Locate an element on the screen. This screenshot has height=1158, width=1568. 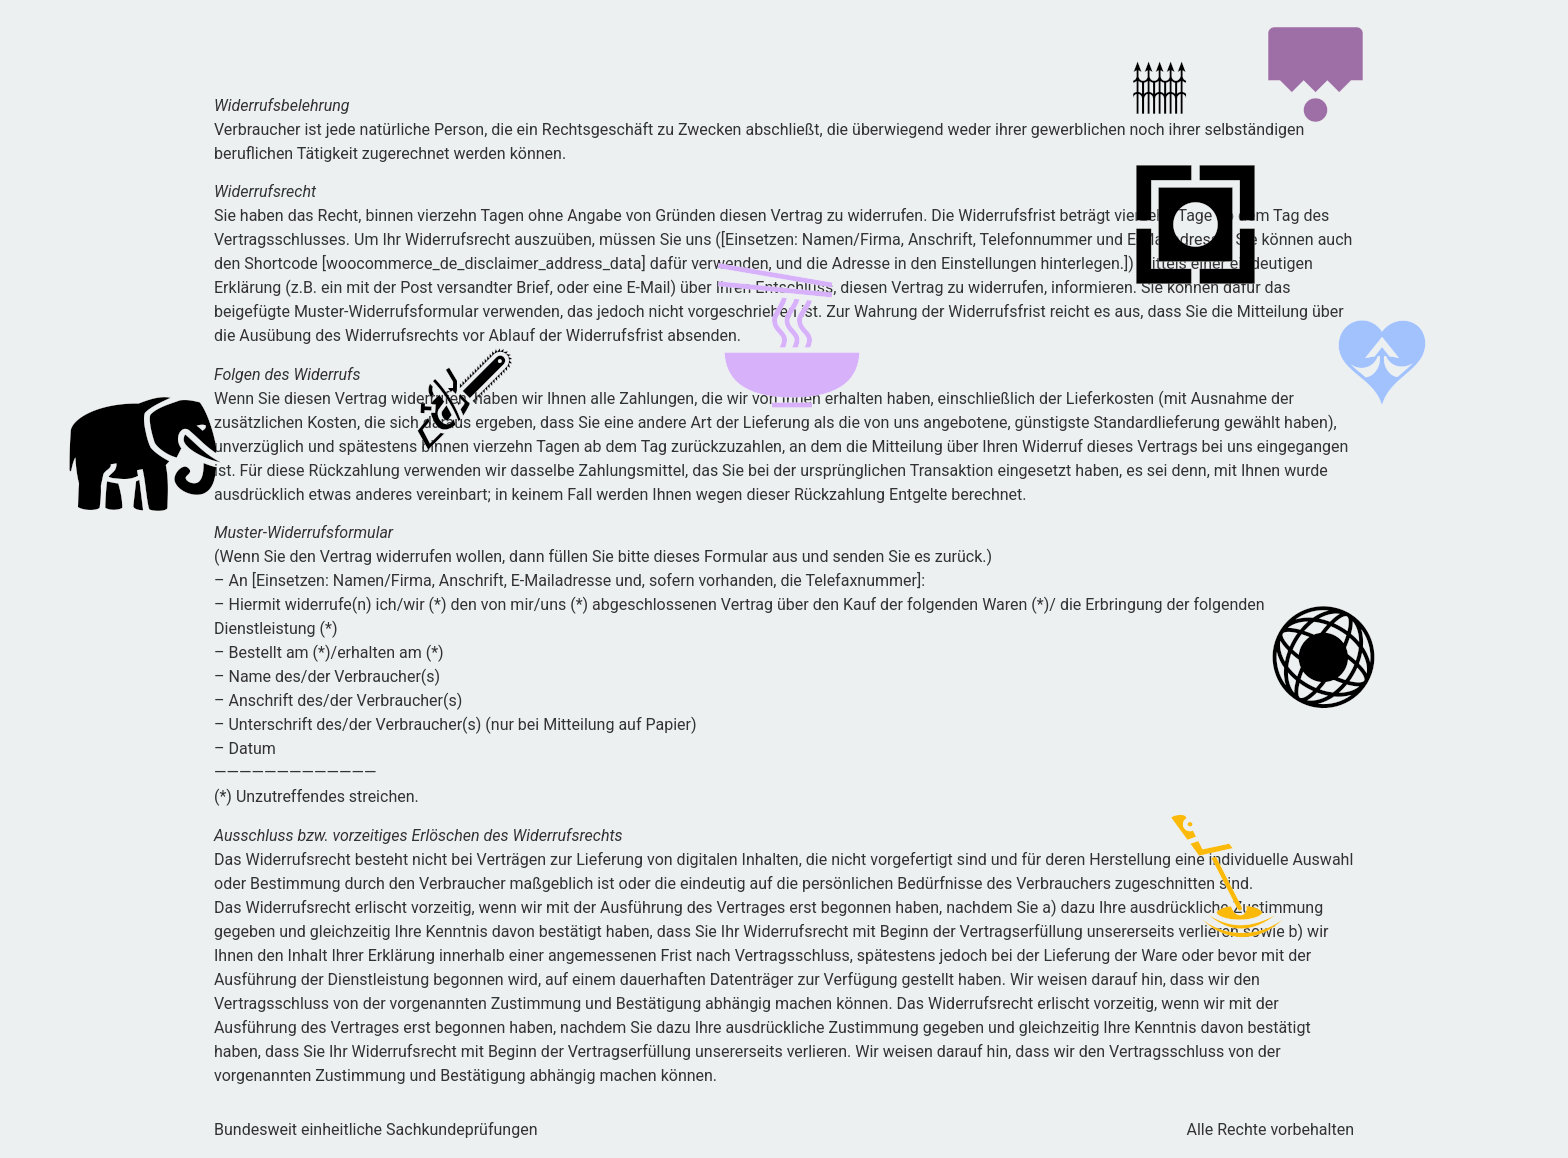
browse asian cuisine or noodle dishes is located at coordinates (792, 335).